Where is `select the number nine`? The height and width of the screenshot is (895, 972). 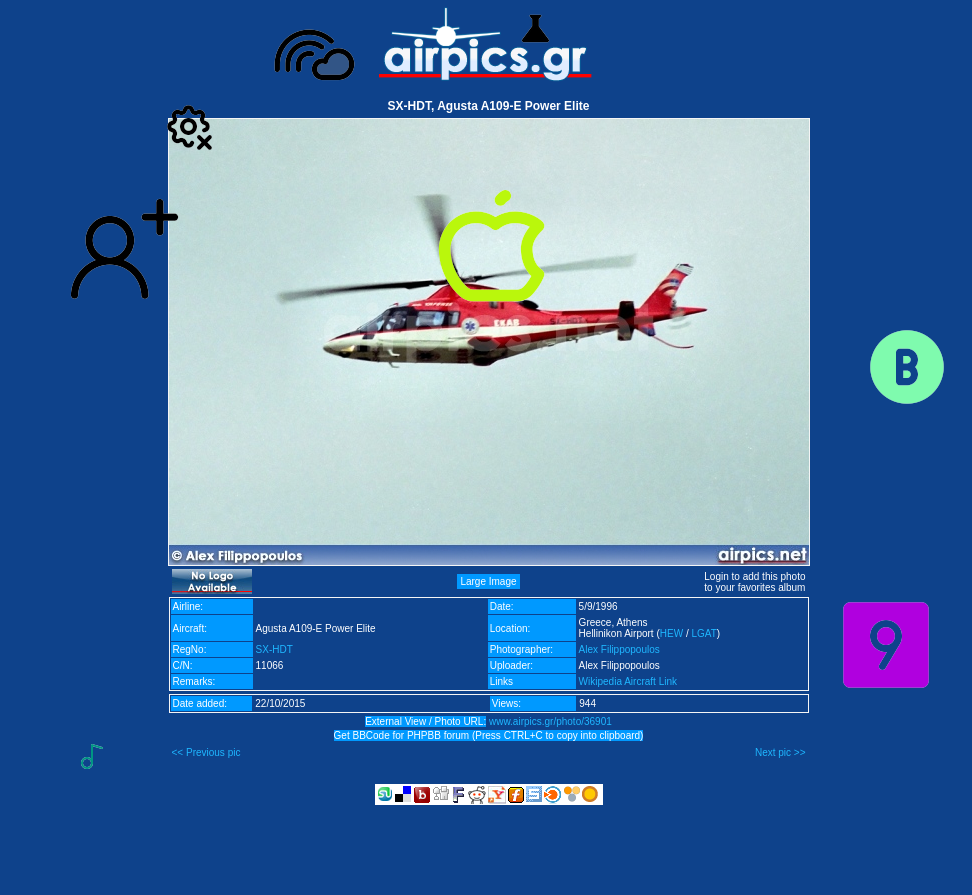 select the number nine is located at coordinates (886, 645).